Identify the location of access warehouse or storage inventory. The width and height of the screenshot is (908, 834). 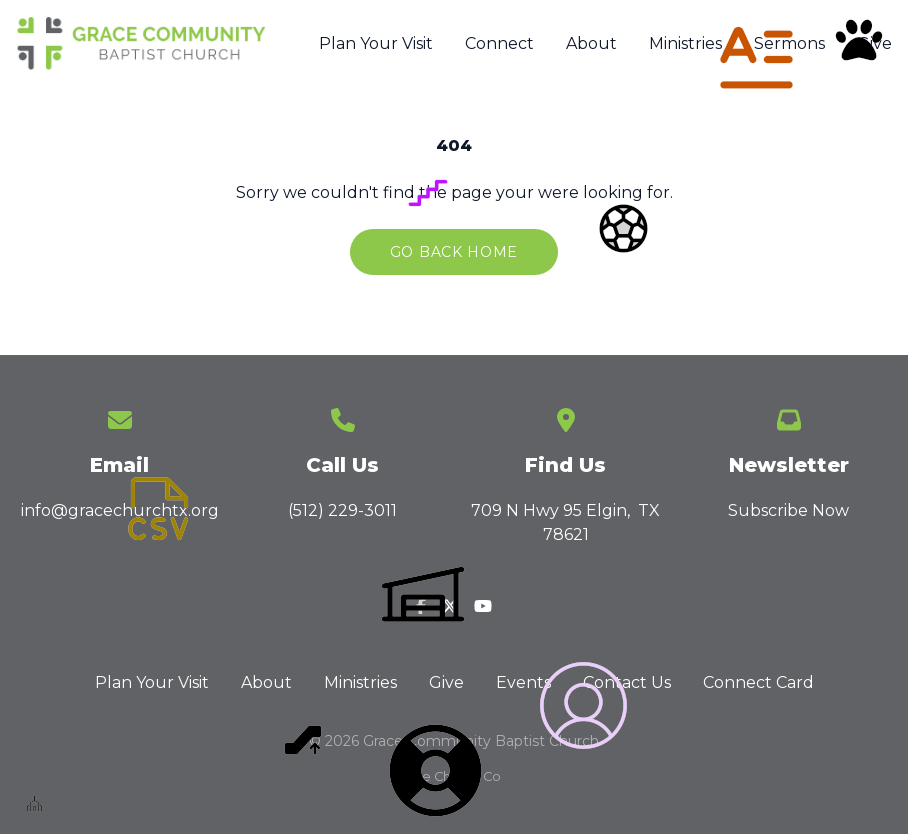
(423, 597).